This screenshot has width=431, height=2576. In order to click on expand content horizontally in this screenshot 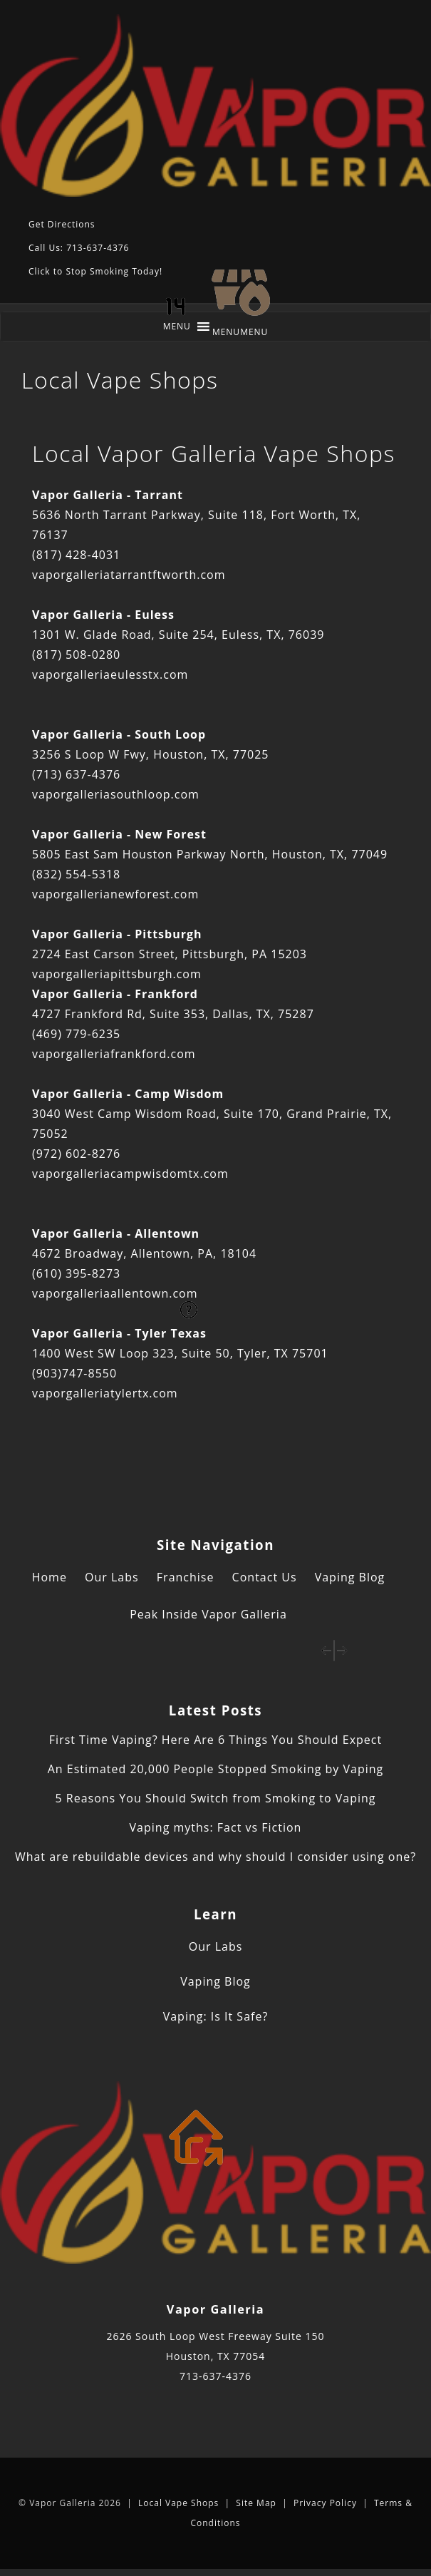, I will do `click(334, 1651)`.